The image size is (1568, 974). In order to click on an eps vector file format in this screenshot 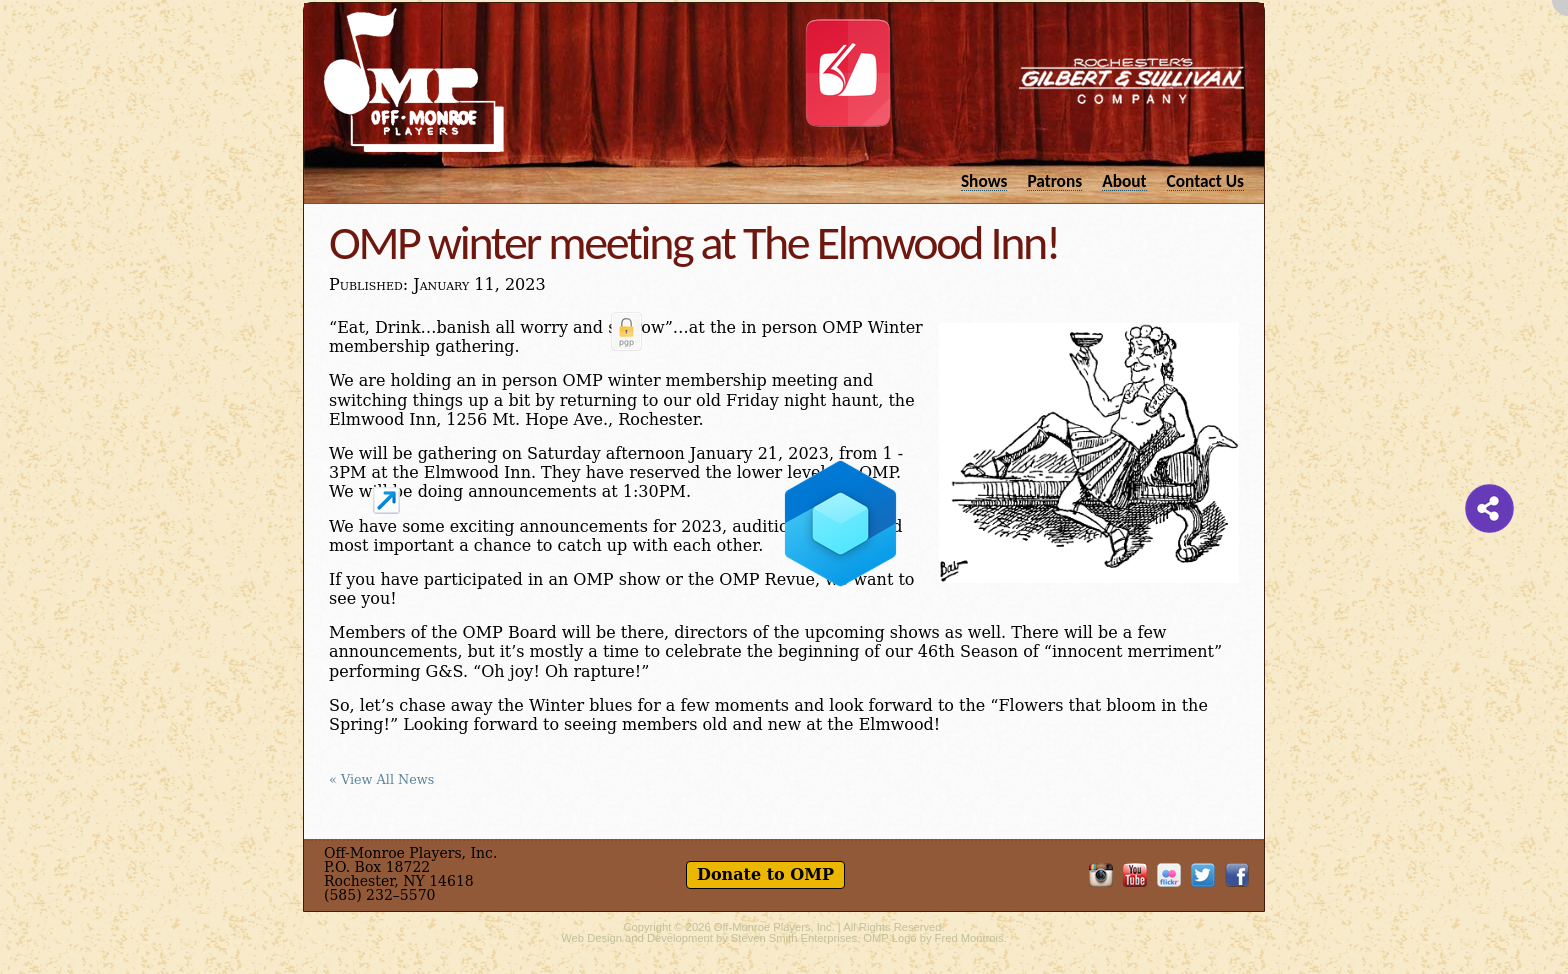, I will do `click(848, 73)`.